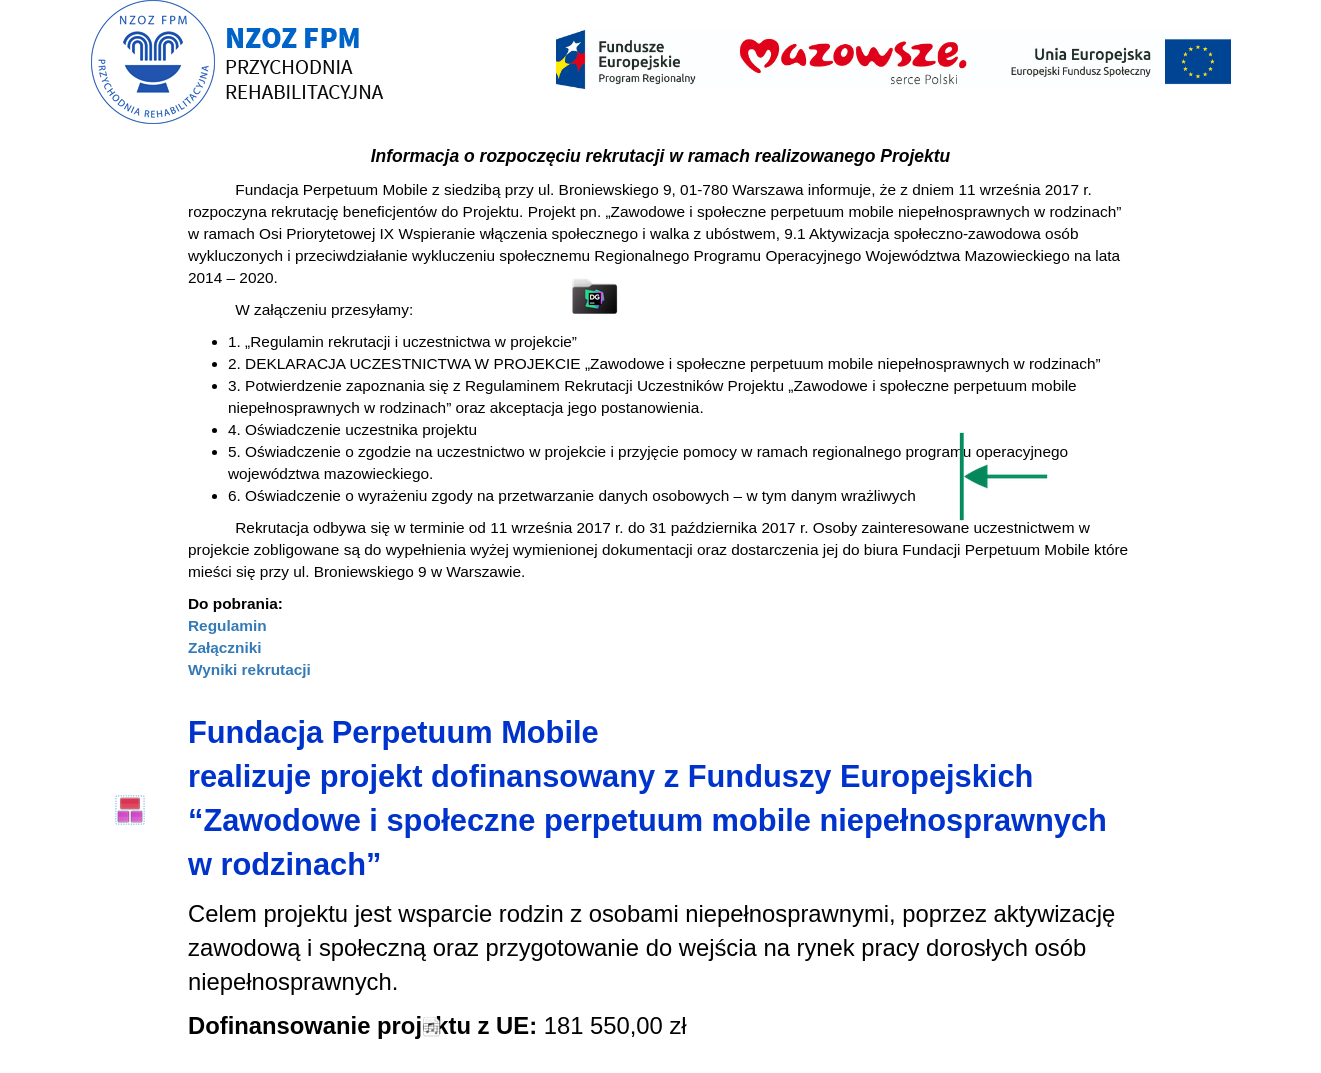 The image size is (1321, 1073). I want to click on go to the first item in a list or sequence, so click(1003, 476).